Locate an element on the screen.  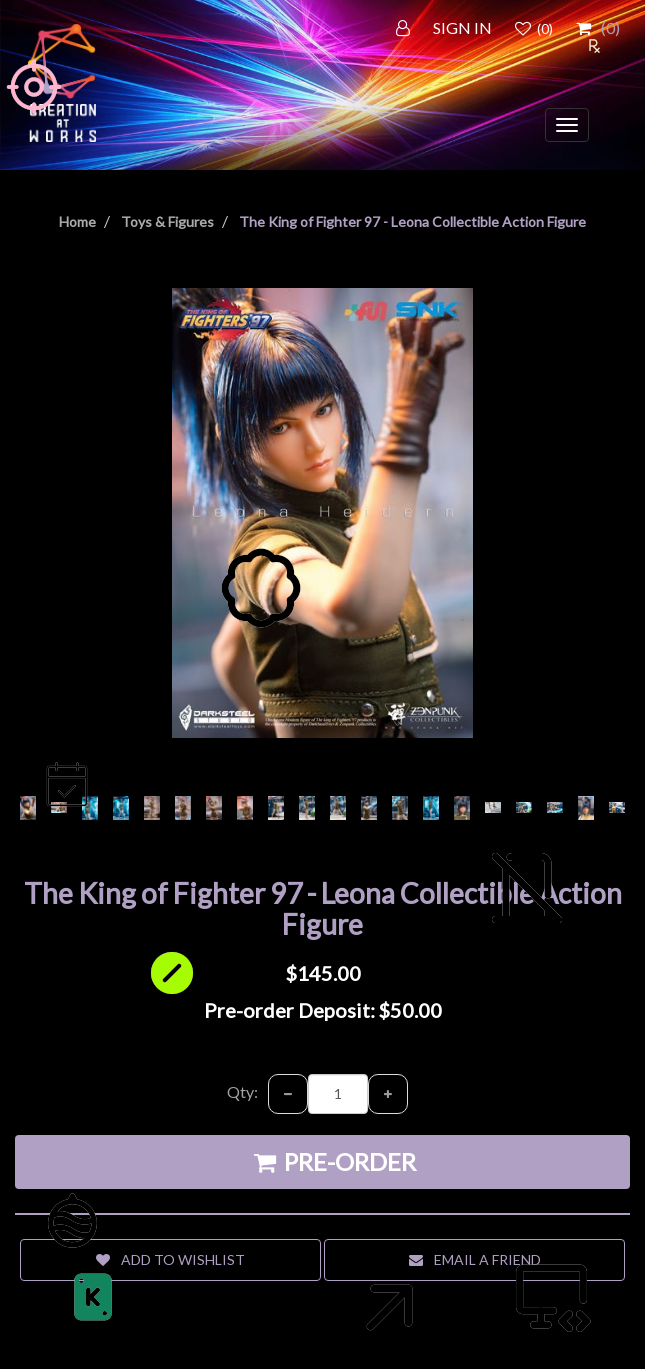
indicates a badge or achievement placeholder is located at coordinates (261, 588).